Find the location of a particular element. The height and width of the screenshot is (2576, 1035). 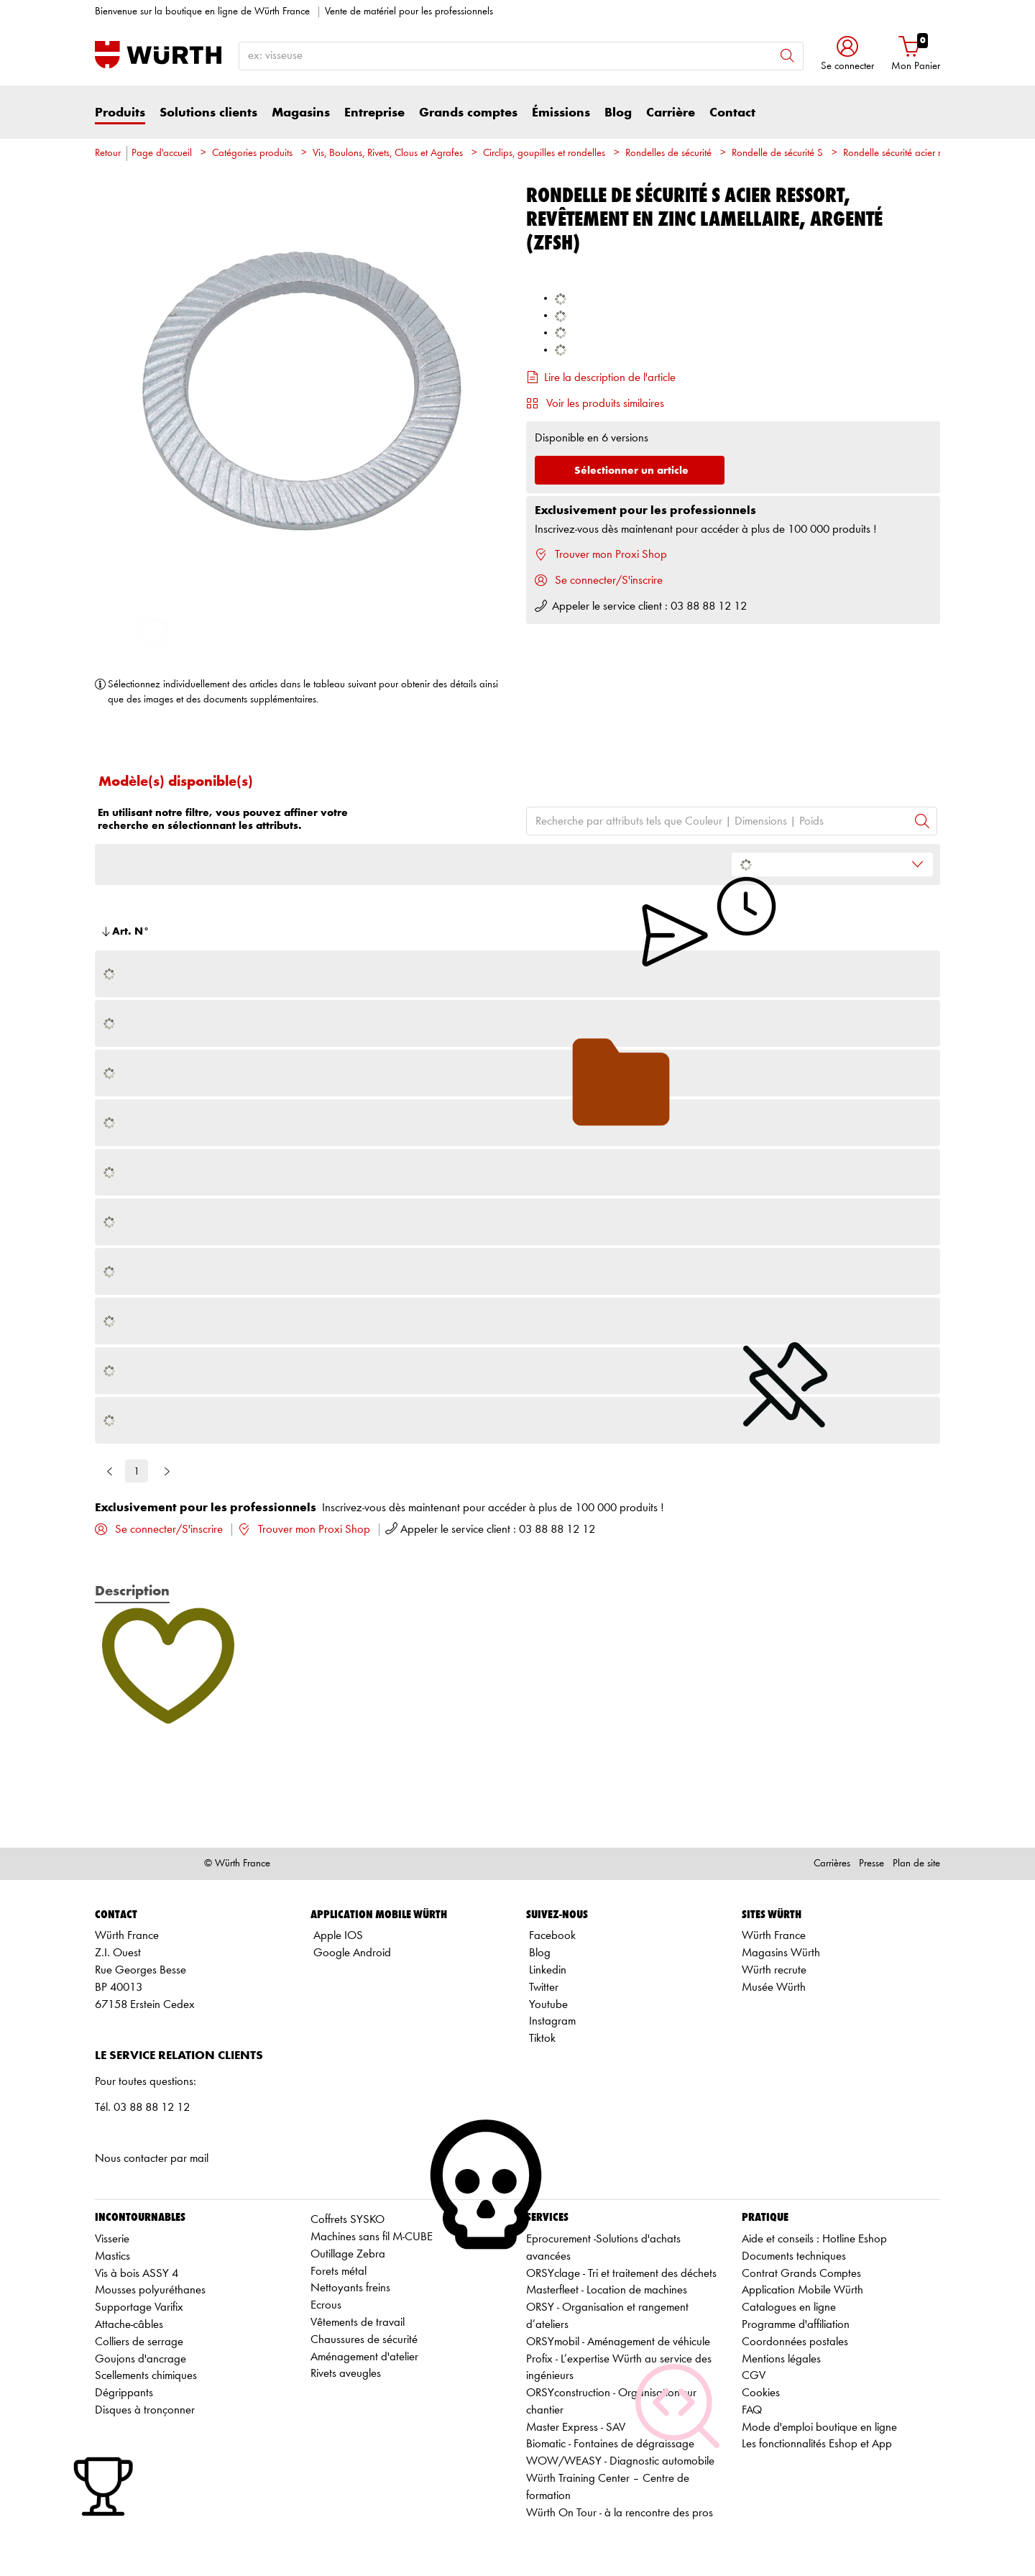

unpin an item from your saved collection is located at coordinates (783, 1386).